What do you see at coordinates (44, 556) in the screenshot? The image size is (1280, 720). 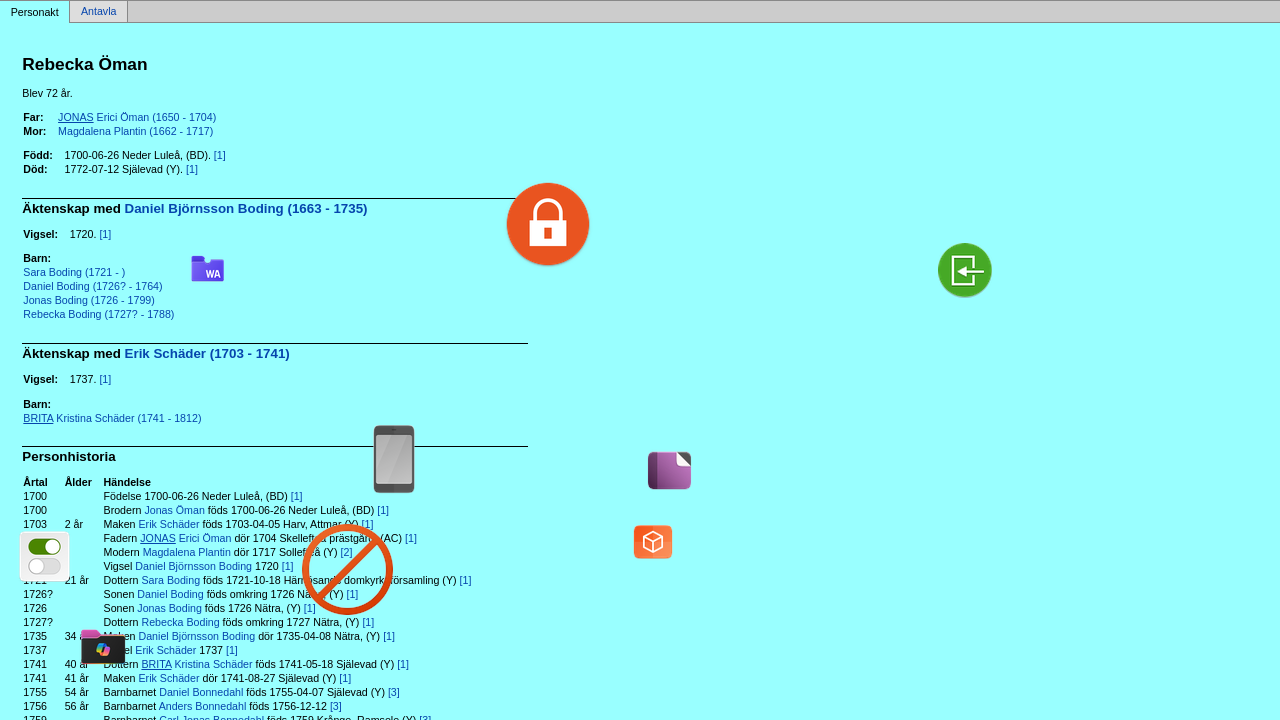 I see `open system tweaks or settings customization` at bounding box center [44, 556].